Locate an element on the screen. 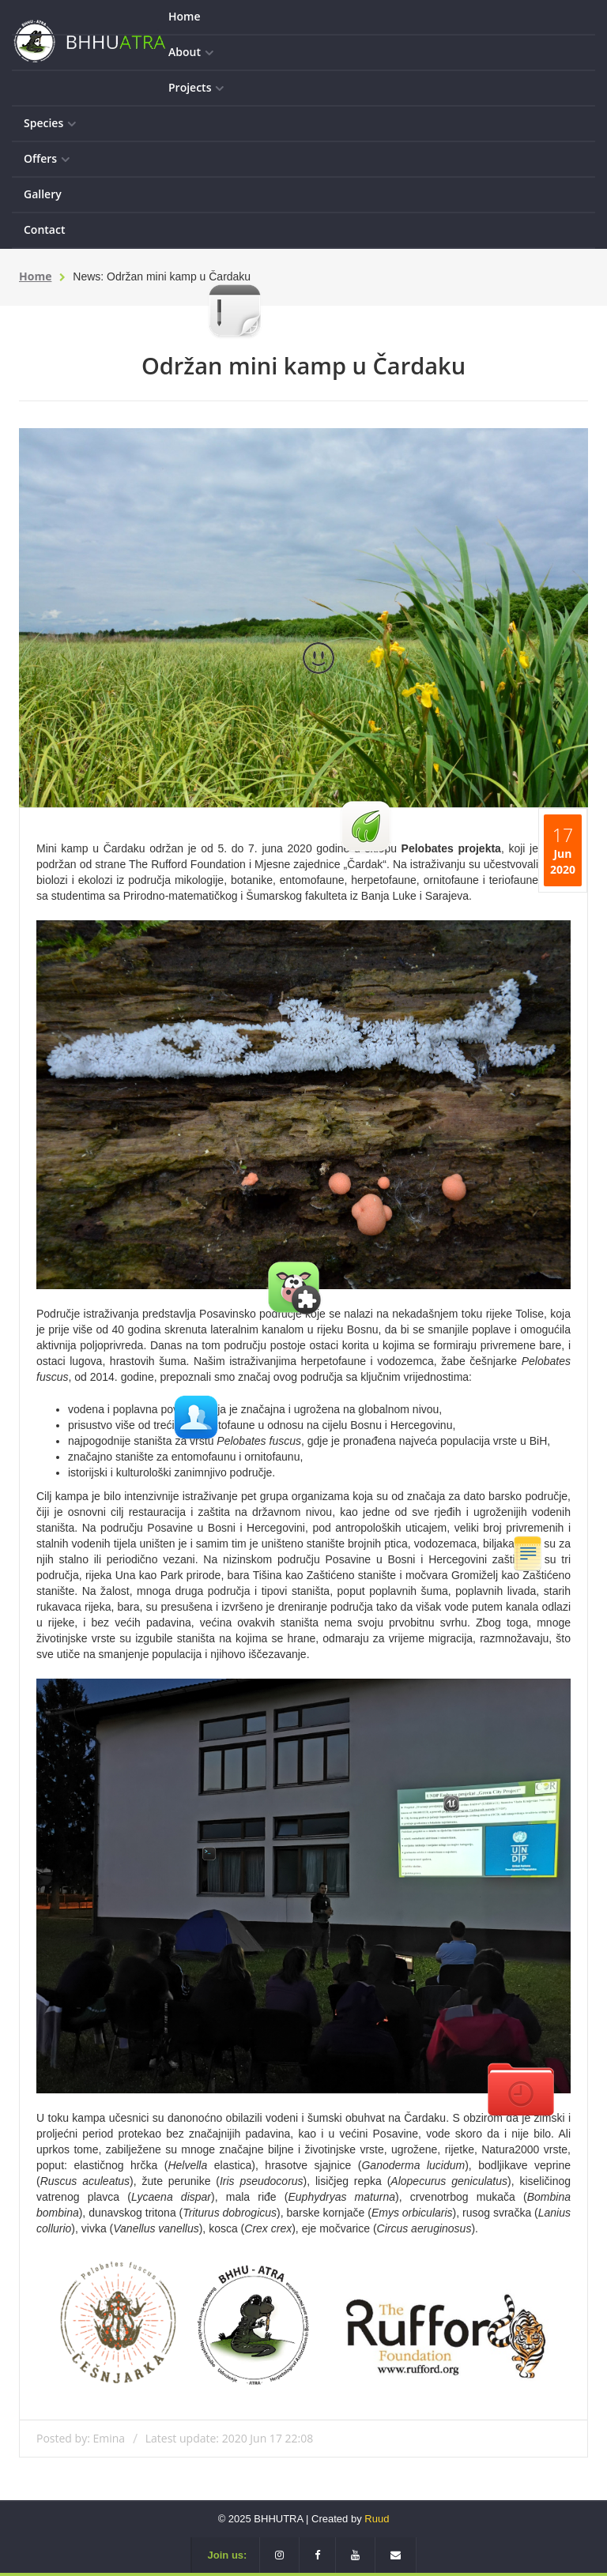 The image size is (607, 2576). access contacts or user directory is located at coordinates (196, 1417).